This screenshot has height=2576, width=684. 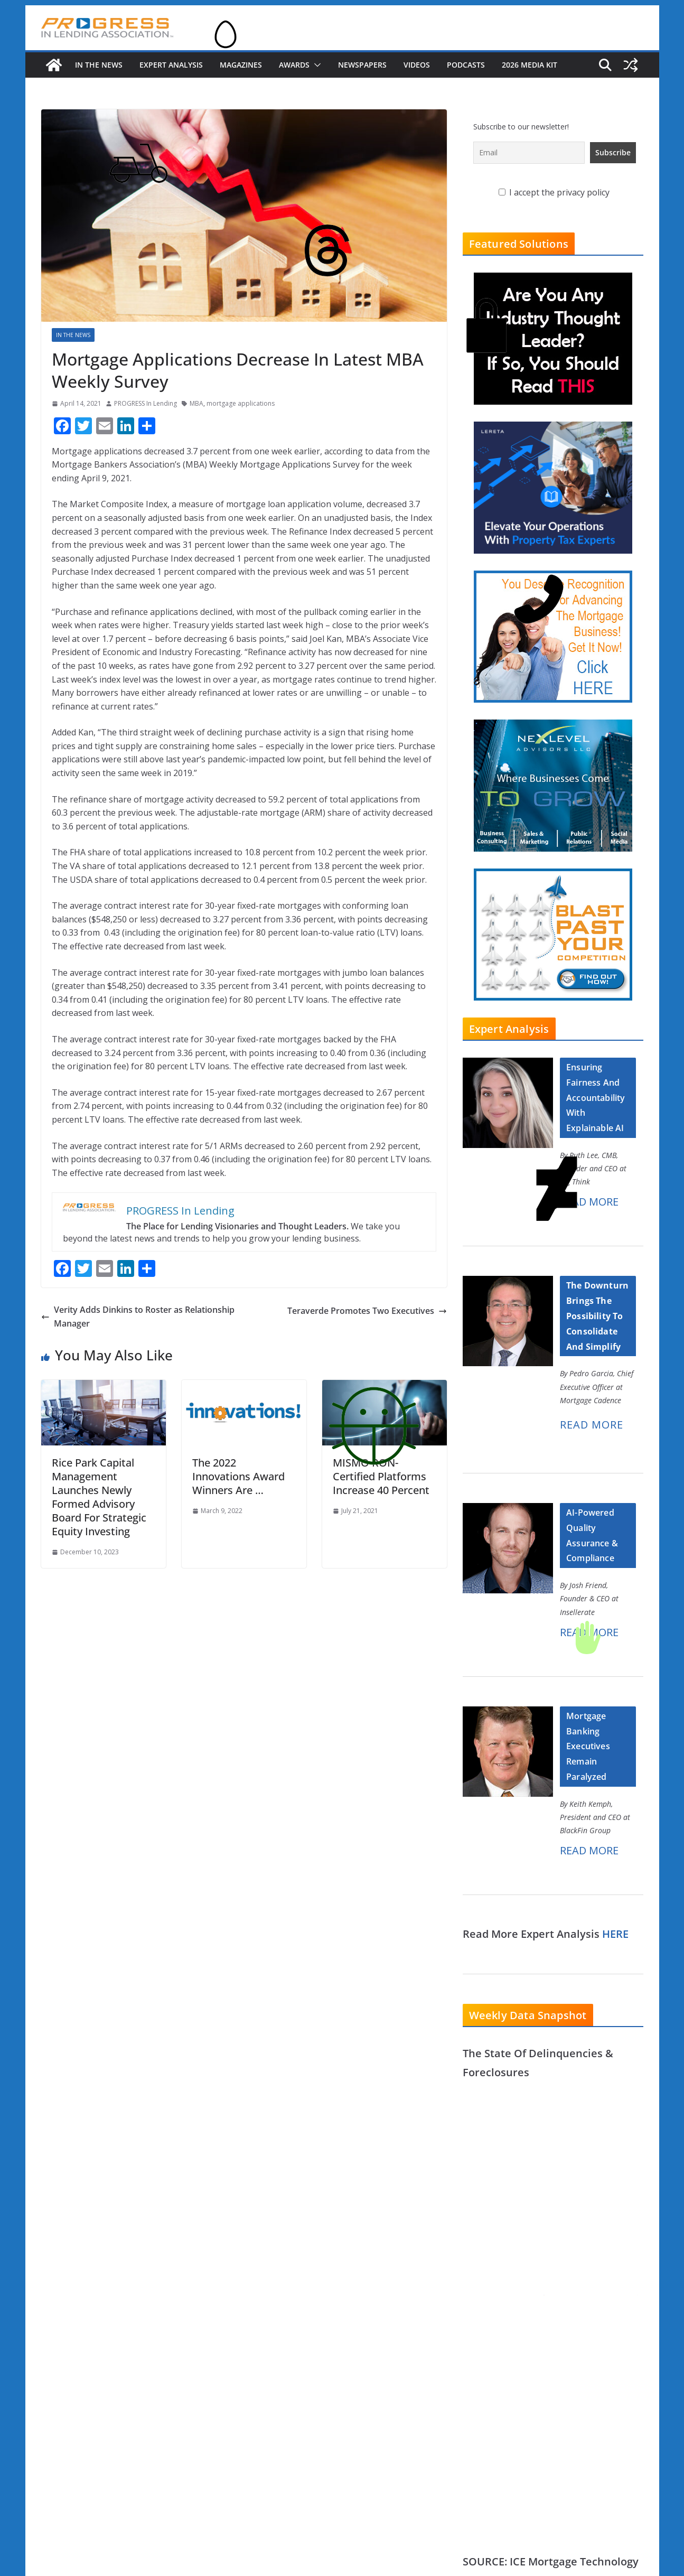 What do you see at coordinates (226, 34) in the screenshot?
I see `indicates egg or egg-related content` at bounding box center [226, 34].